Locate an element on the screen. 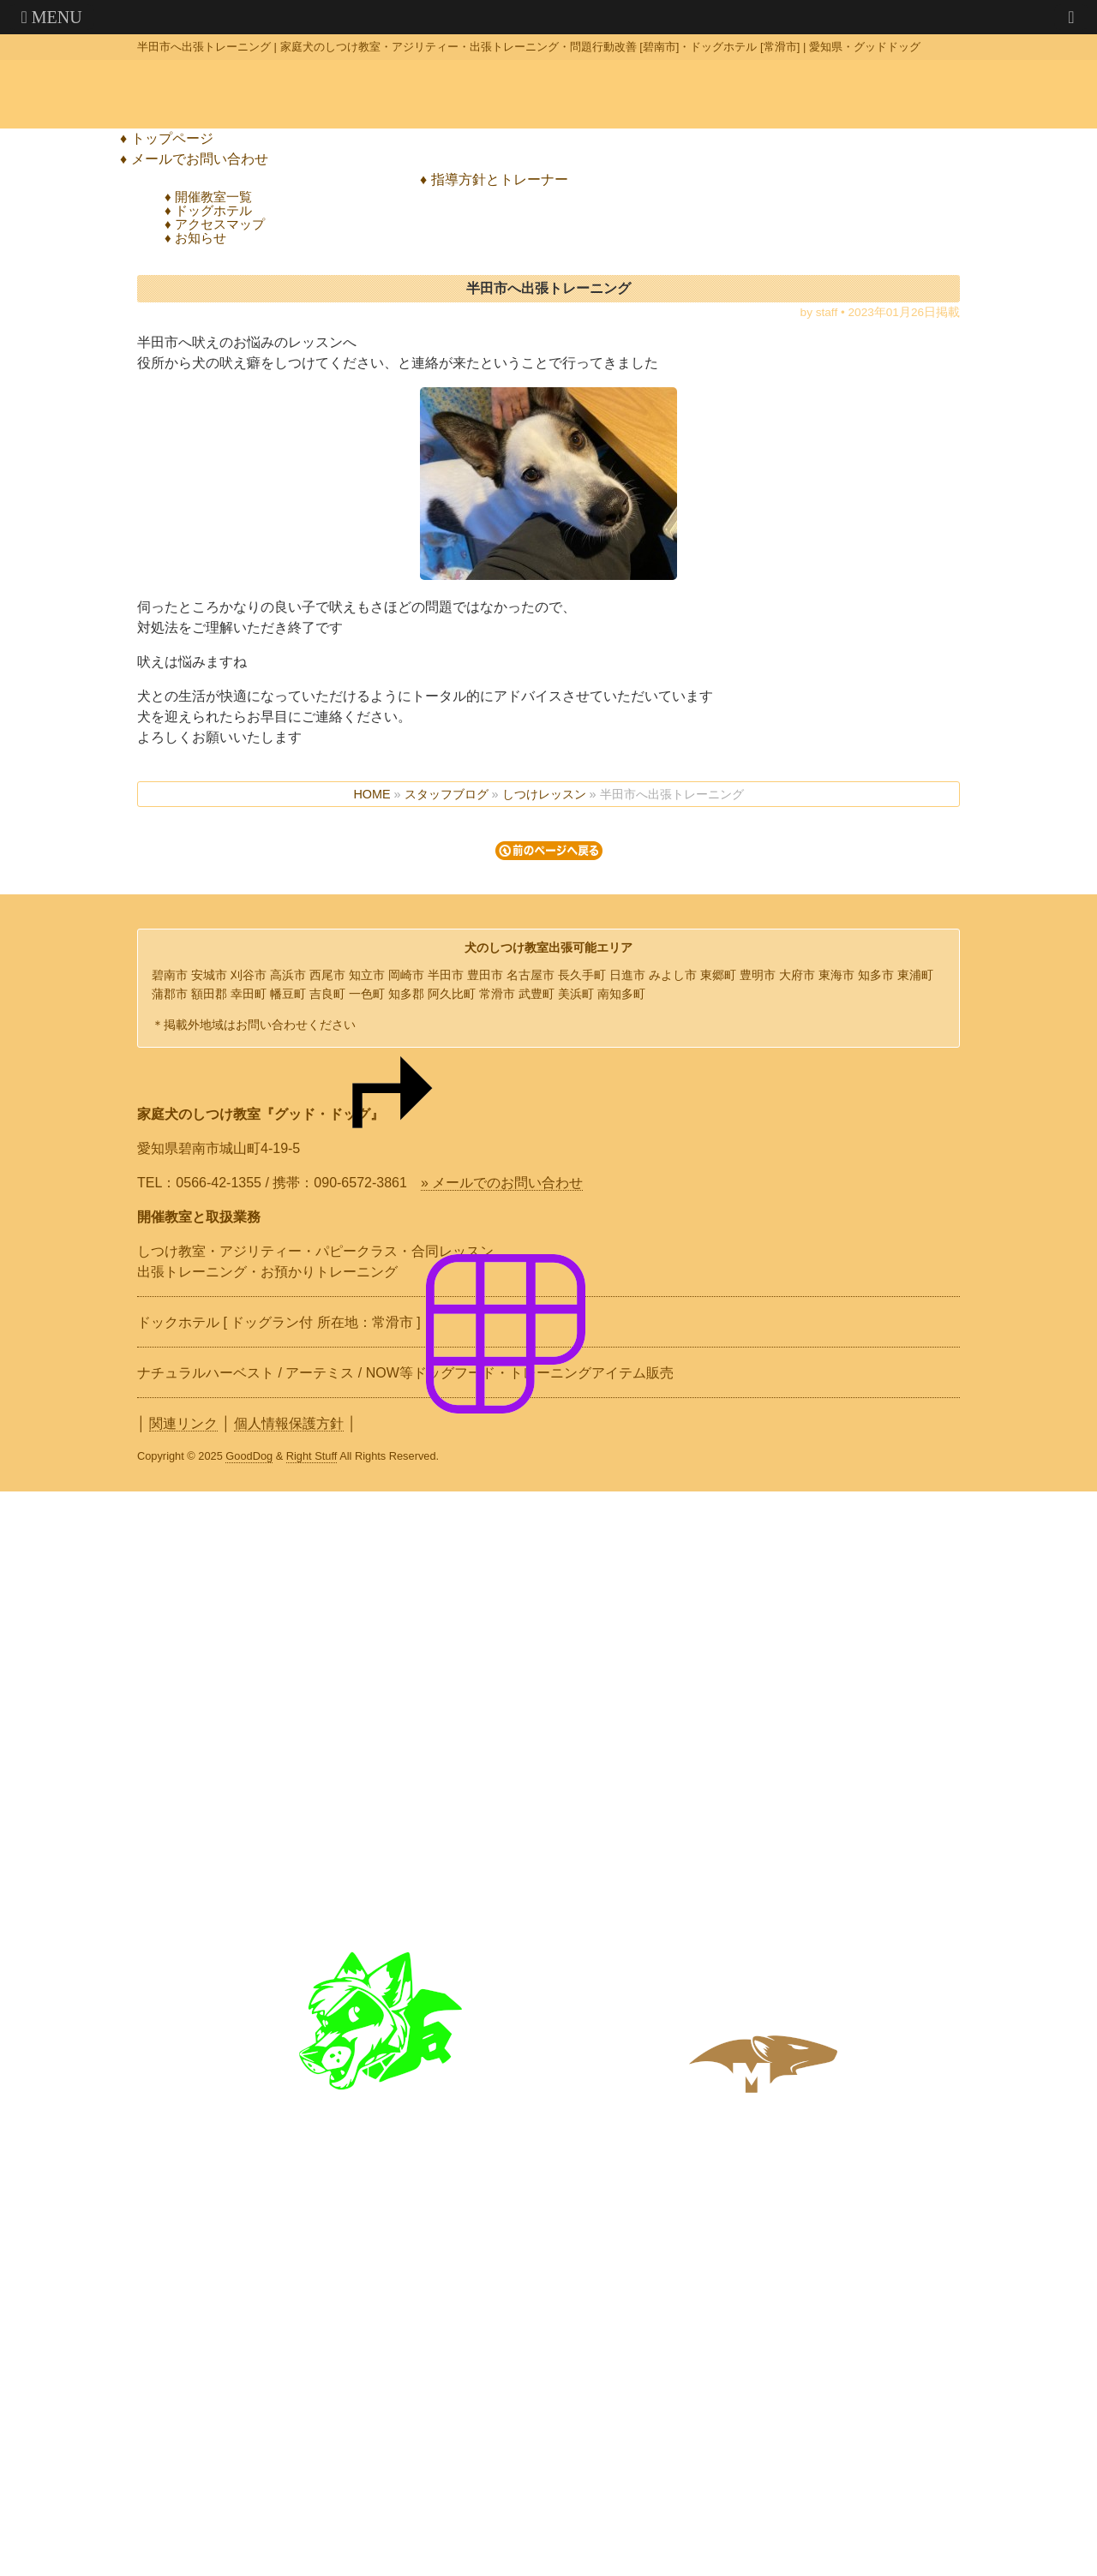 Image resolution: width=1097 pixels, height=2576 pixels. open Polywork profile is located at coordinates (506, 1334).